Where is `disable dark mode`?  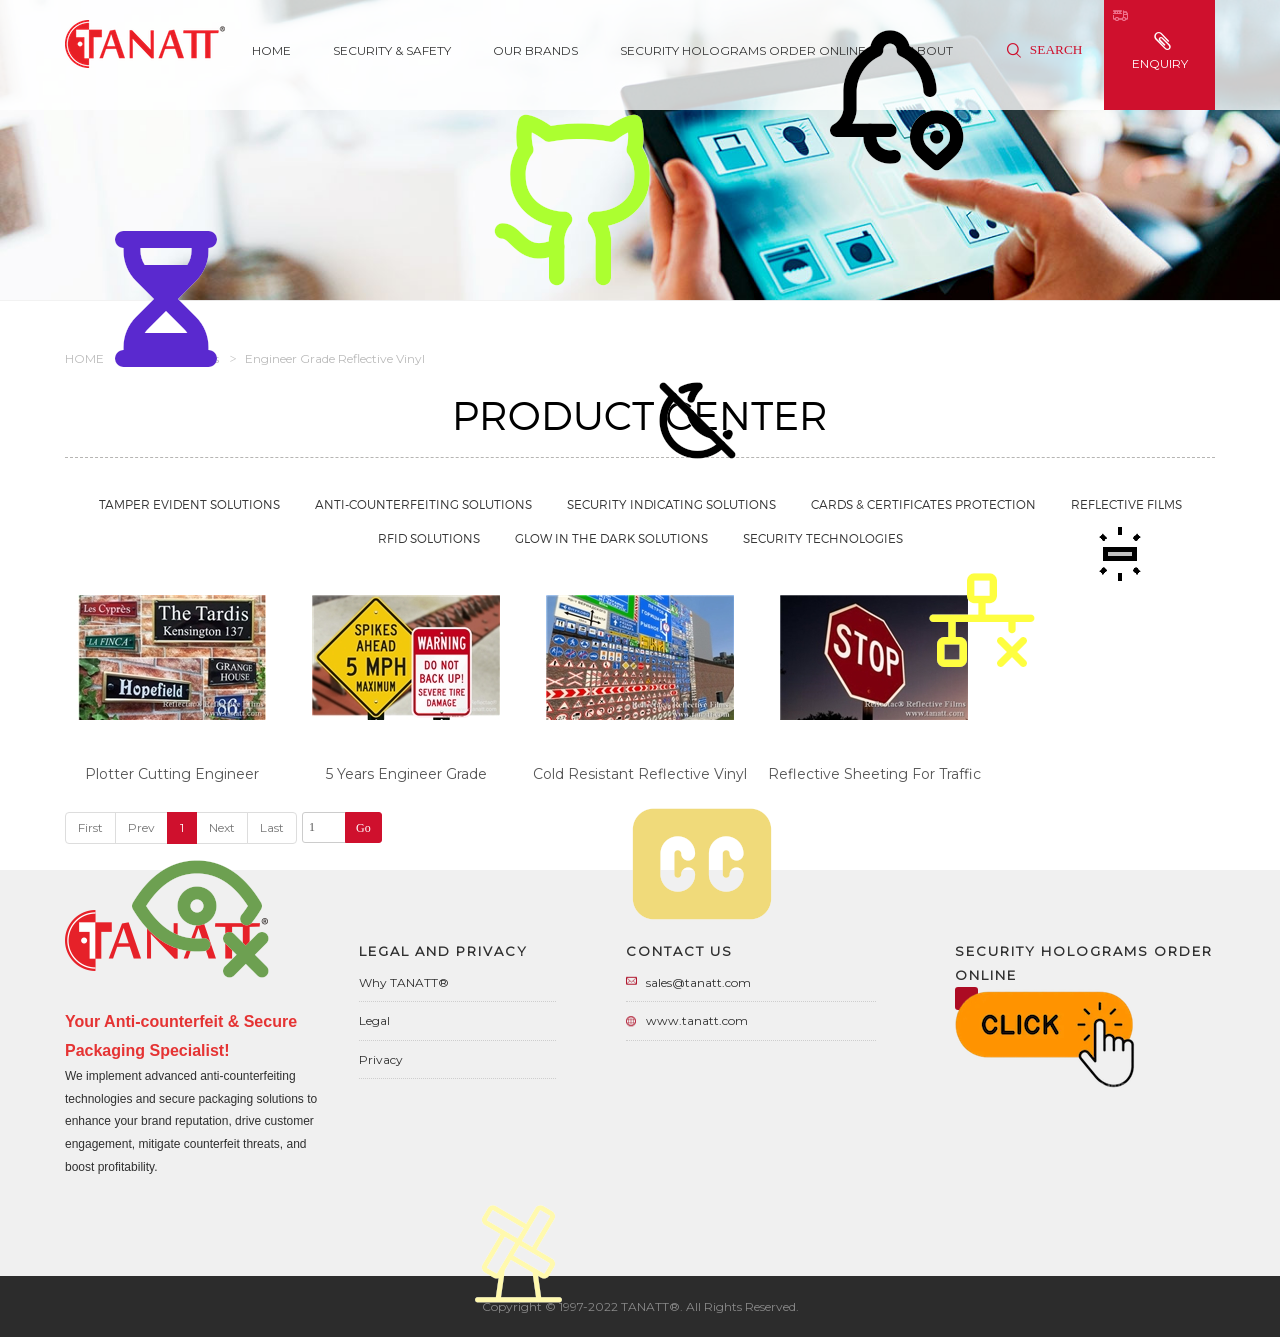 disable dark mode is located at coordinates (697, 420).